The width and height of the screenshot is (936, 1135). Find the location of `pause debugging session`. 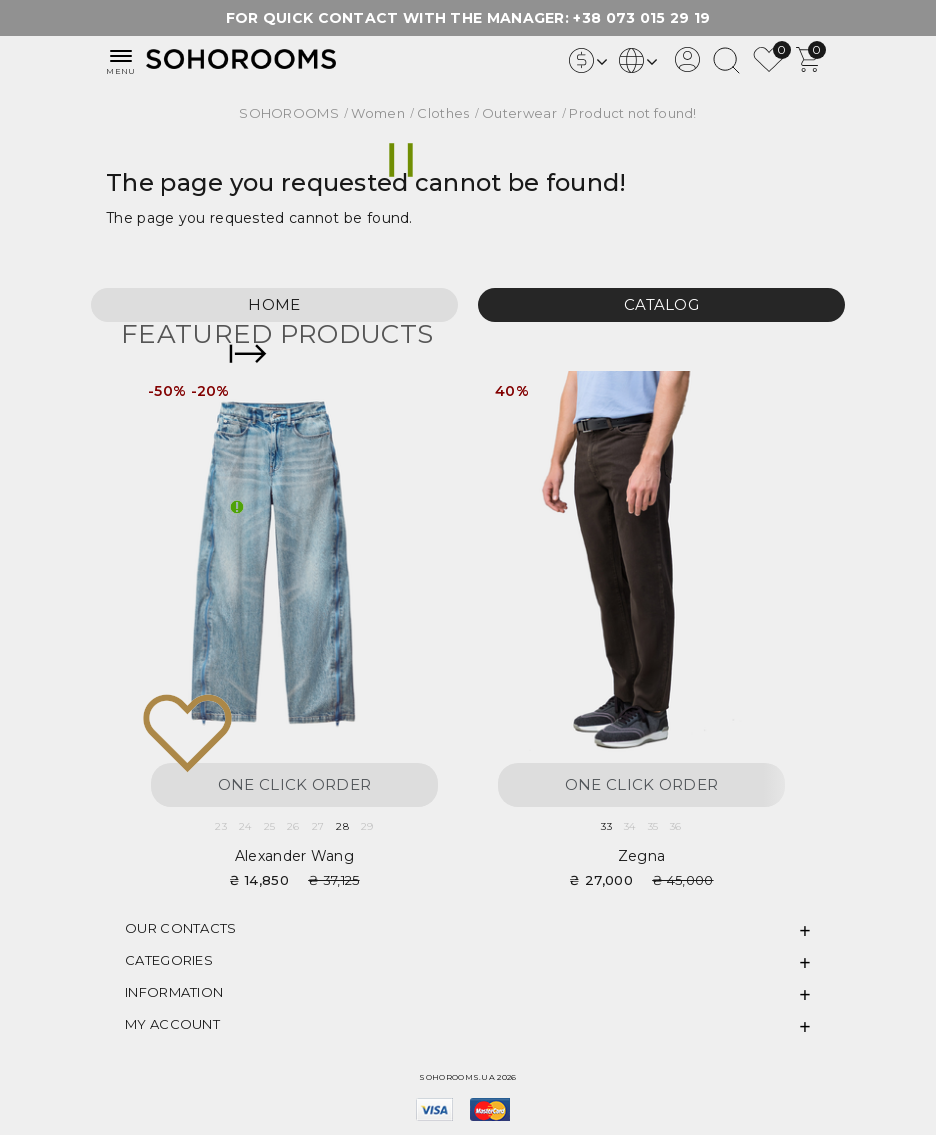

pause debugging session is located at coordinates (401, 160).